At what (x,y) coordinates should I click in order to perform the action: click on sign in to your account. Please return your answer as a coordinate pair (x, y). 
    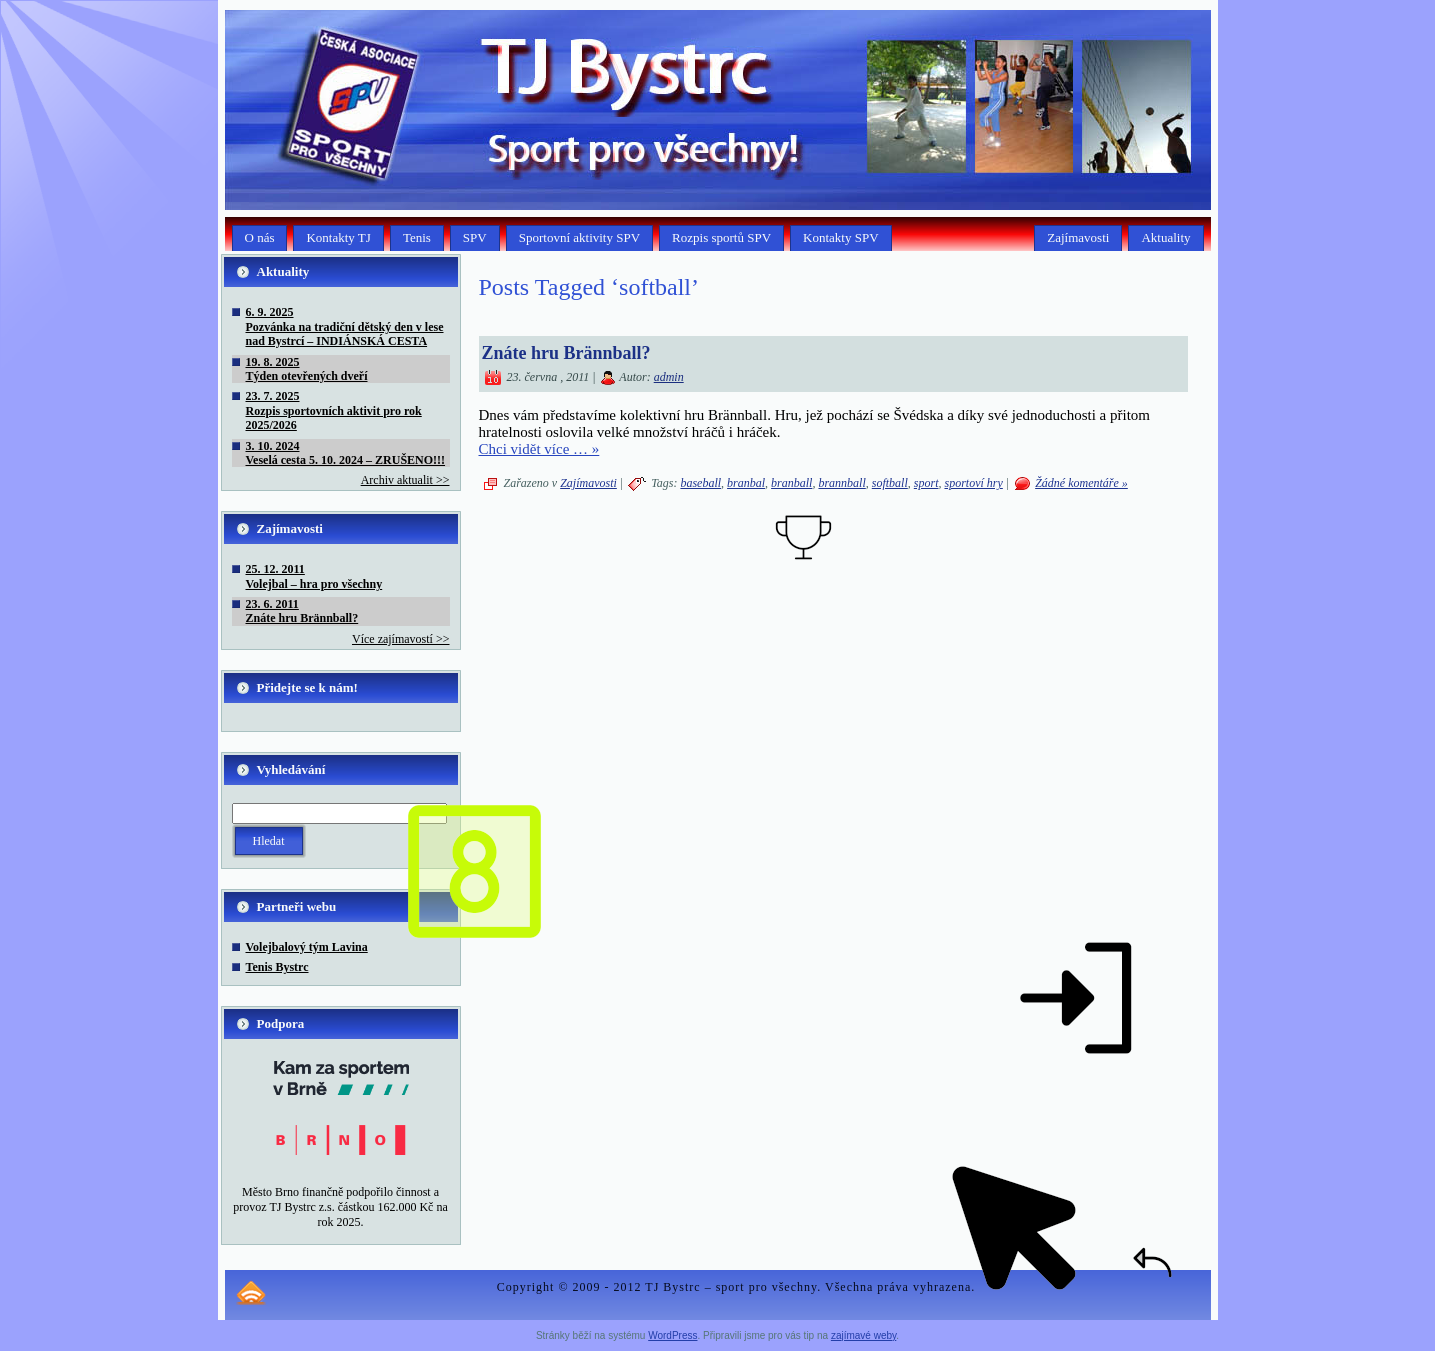
    Looking at the image, I should click on (1085, 998).